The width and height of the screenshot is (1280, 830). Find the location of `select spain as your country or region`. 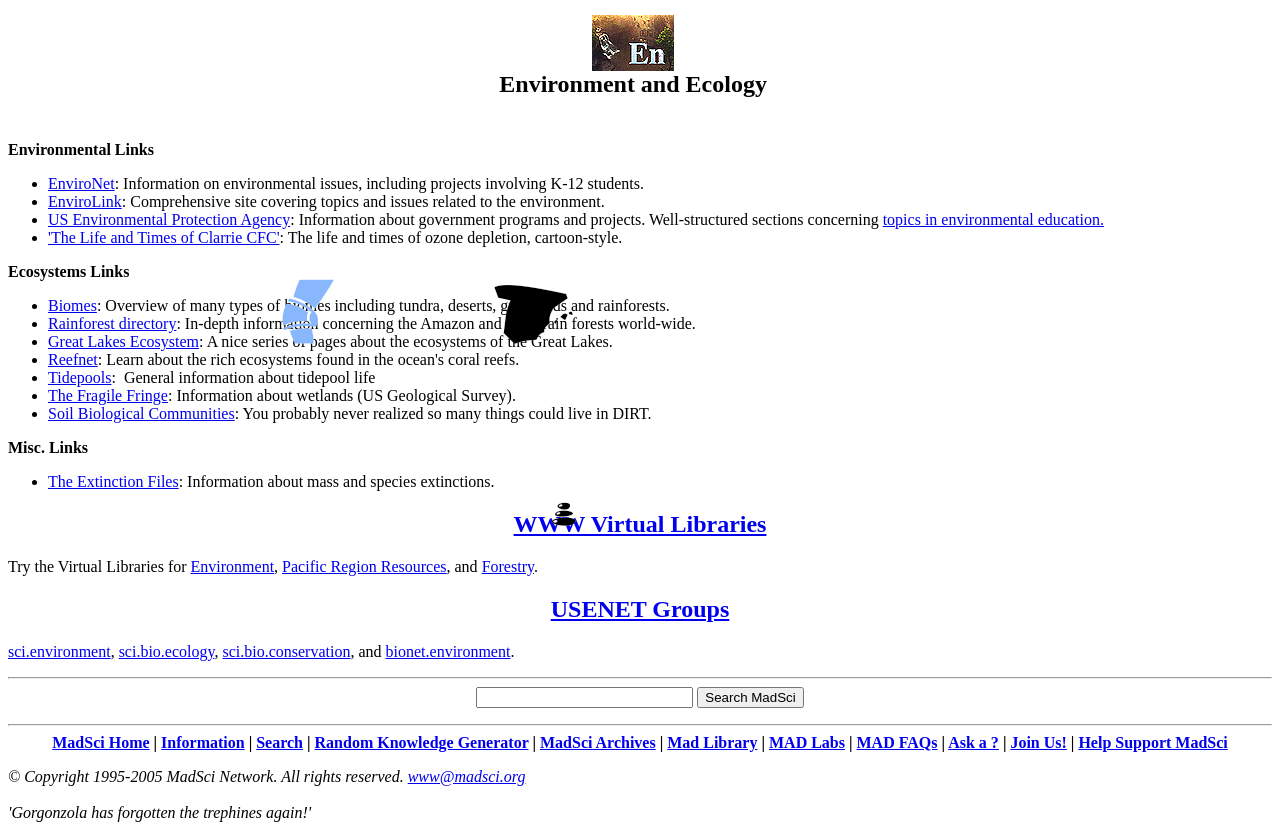

select spain as your country or region is located at coordinates (533, 314).